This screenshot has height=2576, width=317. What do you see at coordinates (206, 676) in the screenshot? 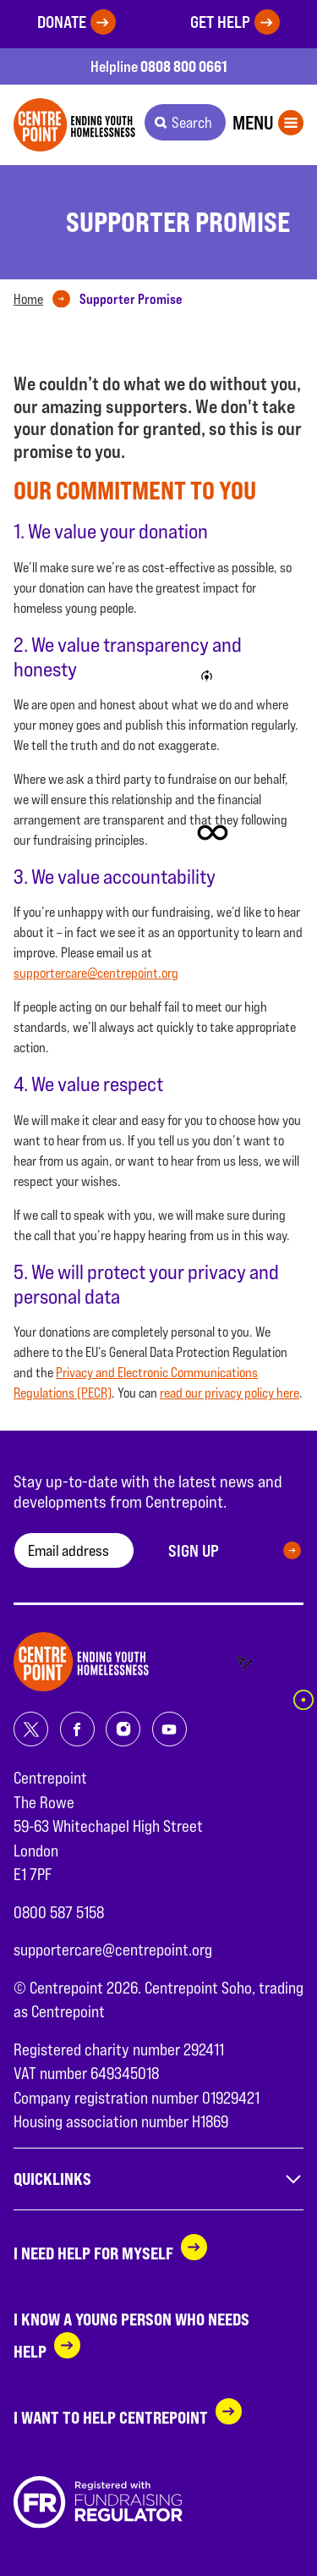
I see `indicates machine learning or AI model training in progress` at bounding box center [206, 676].